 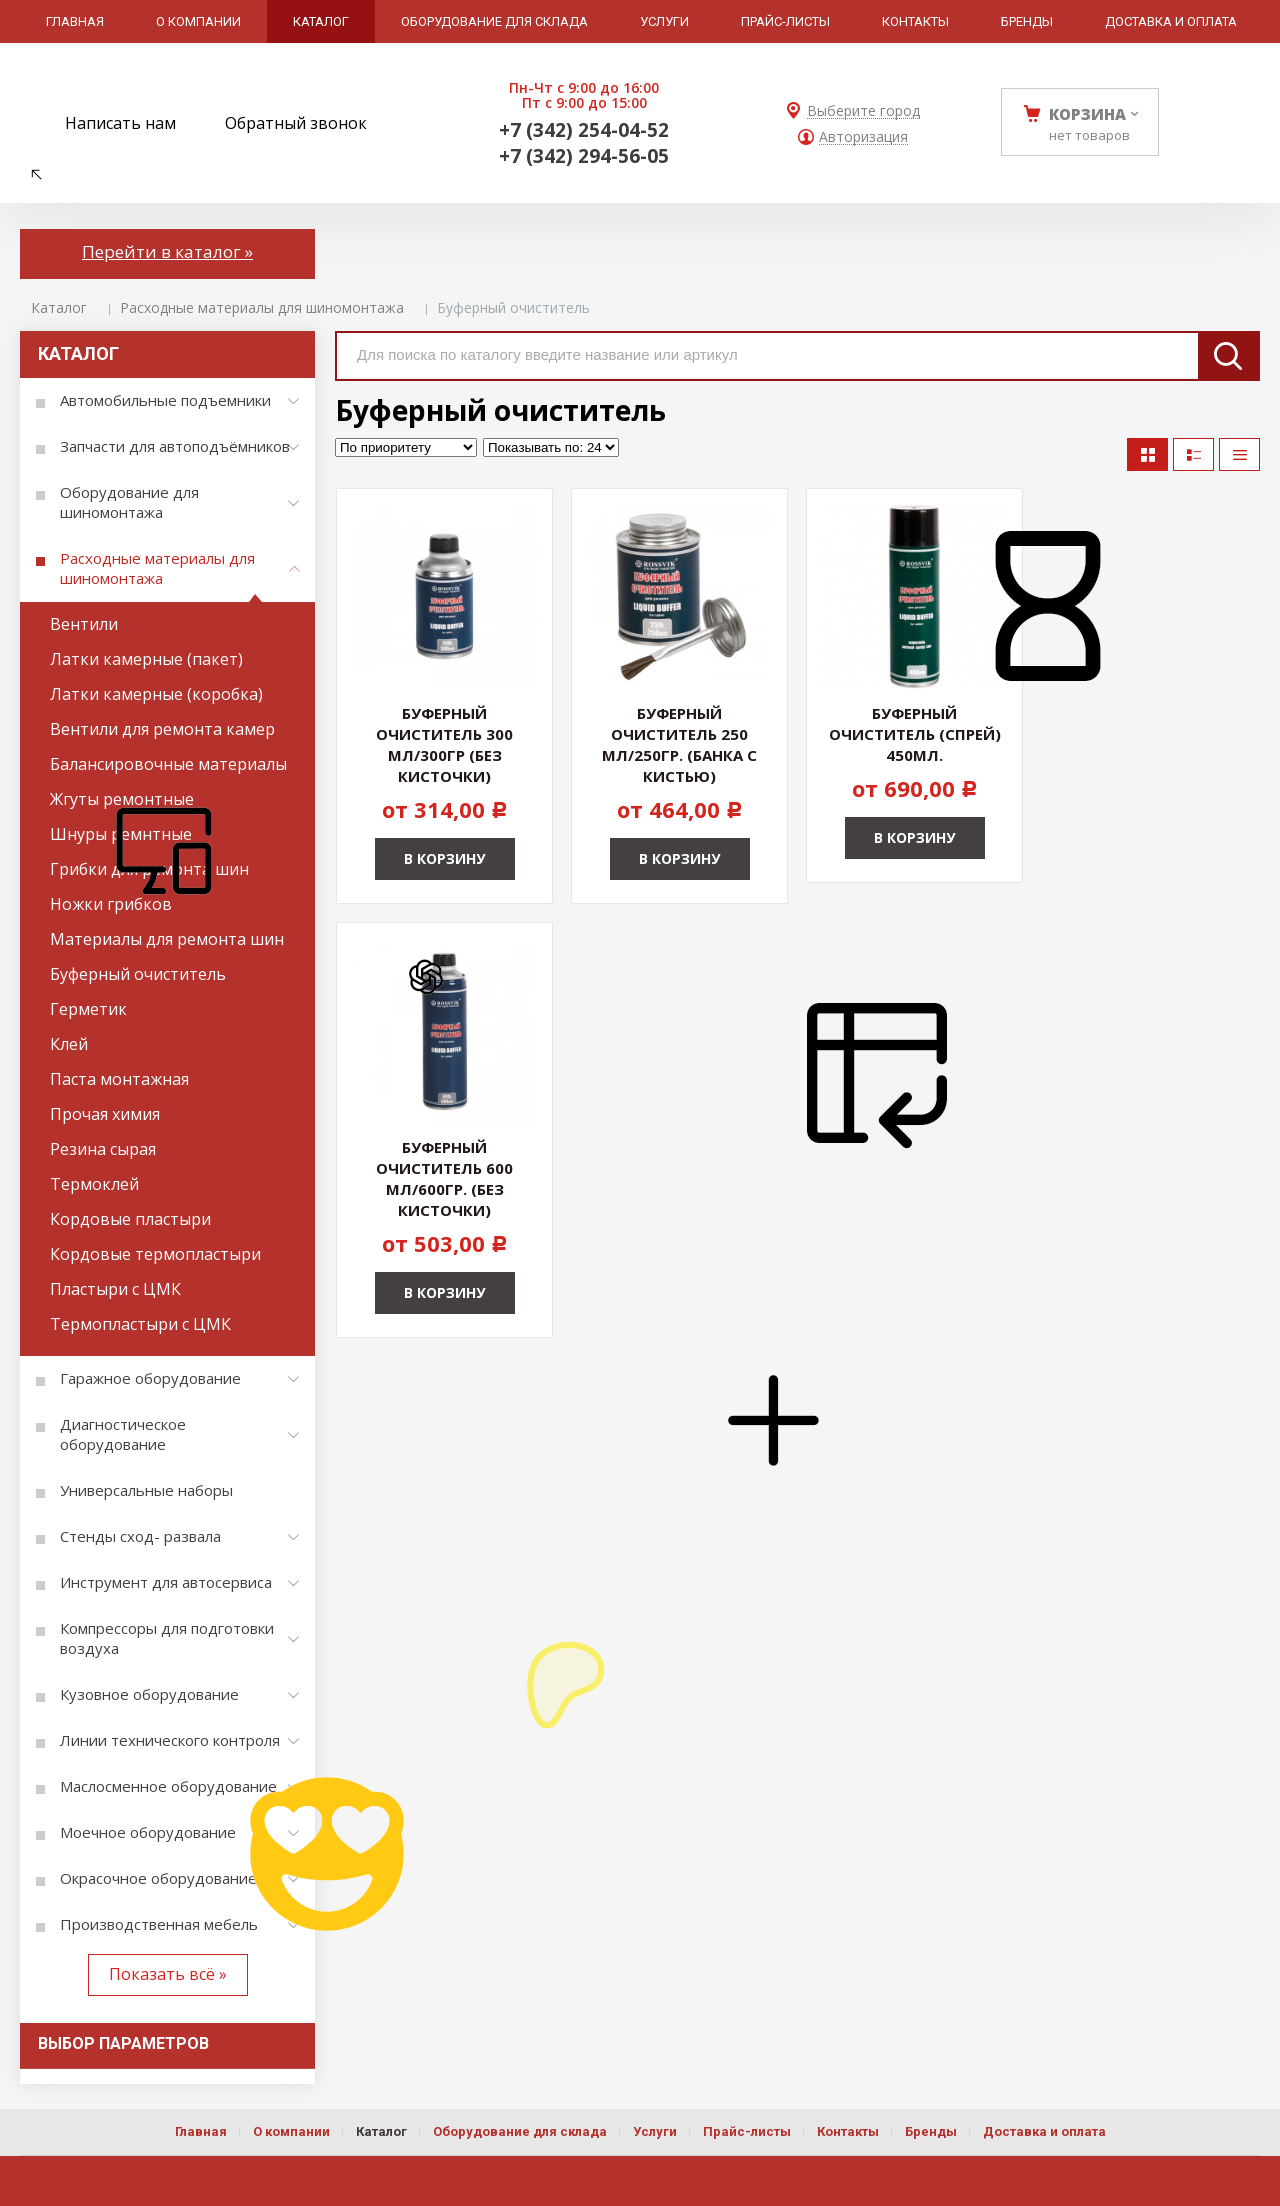 I want to click on react with love or adoration, so click(x=327, y=1854).